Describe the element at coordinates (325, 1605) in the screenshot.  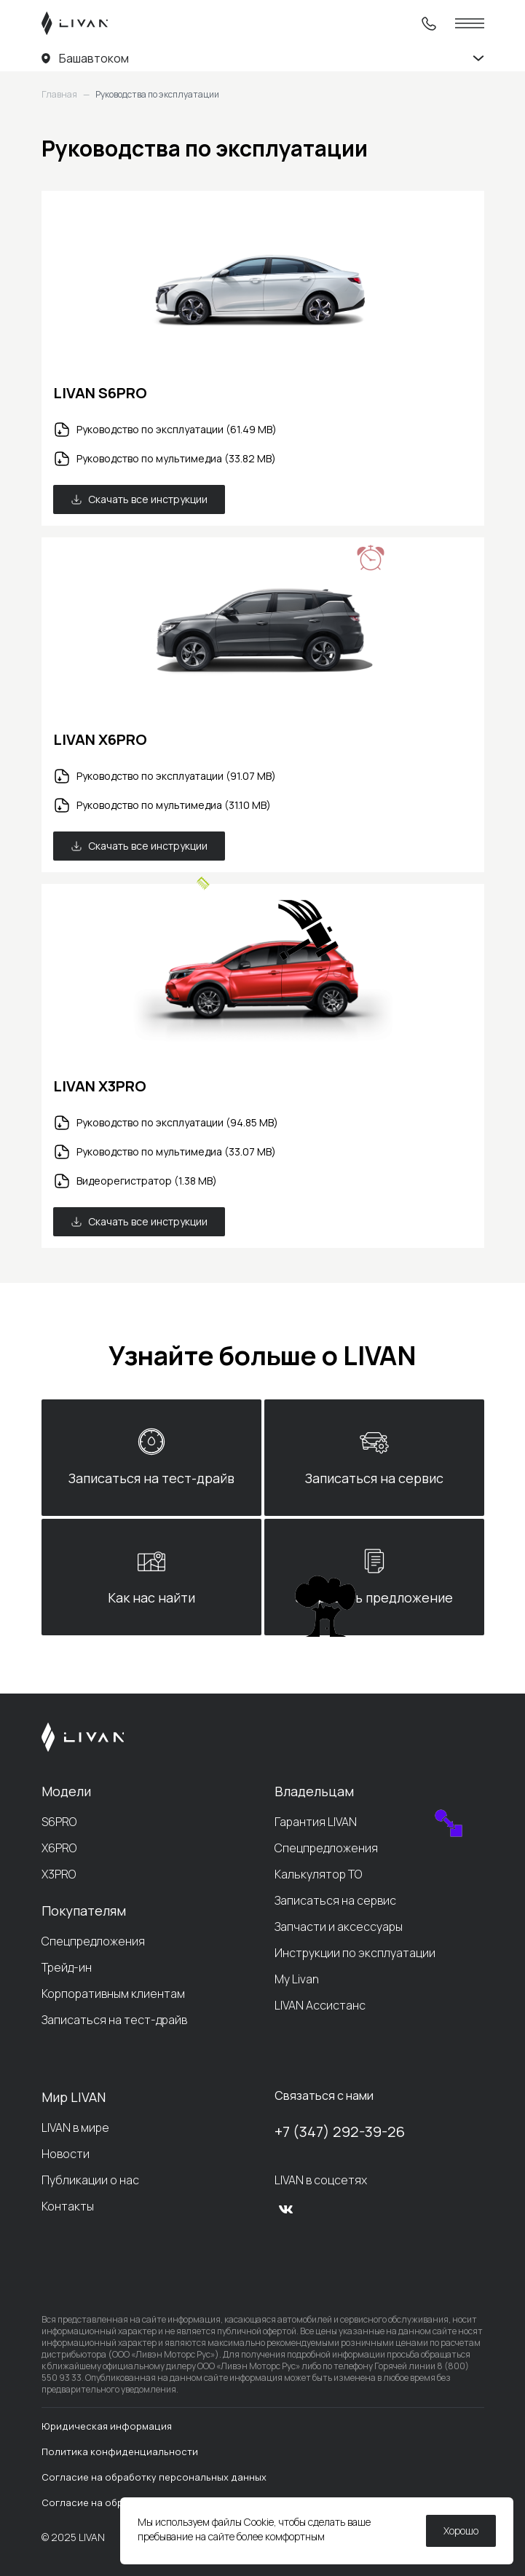
I see `enter a treehouse or forest dwelling` at that location.